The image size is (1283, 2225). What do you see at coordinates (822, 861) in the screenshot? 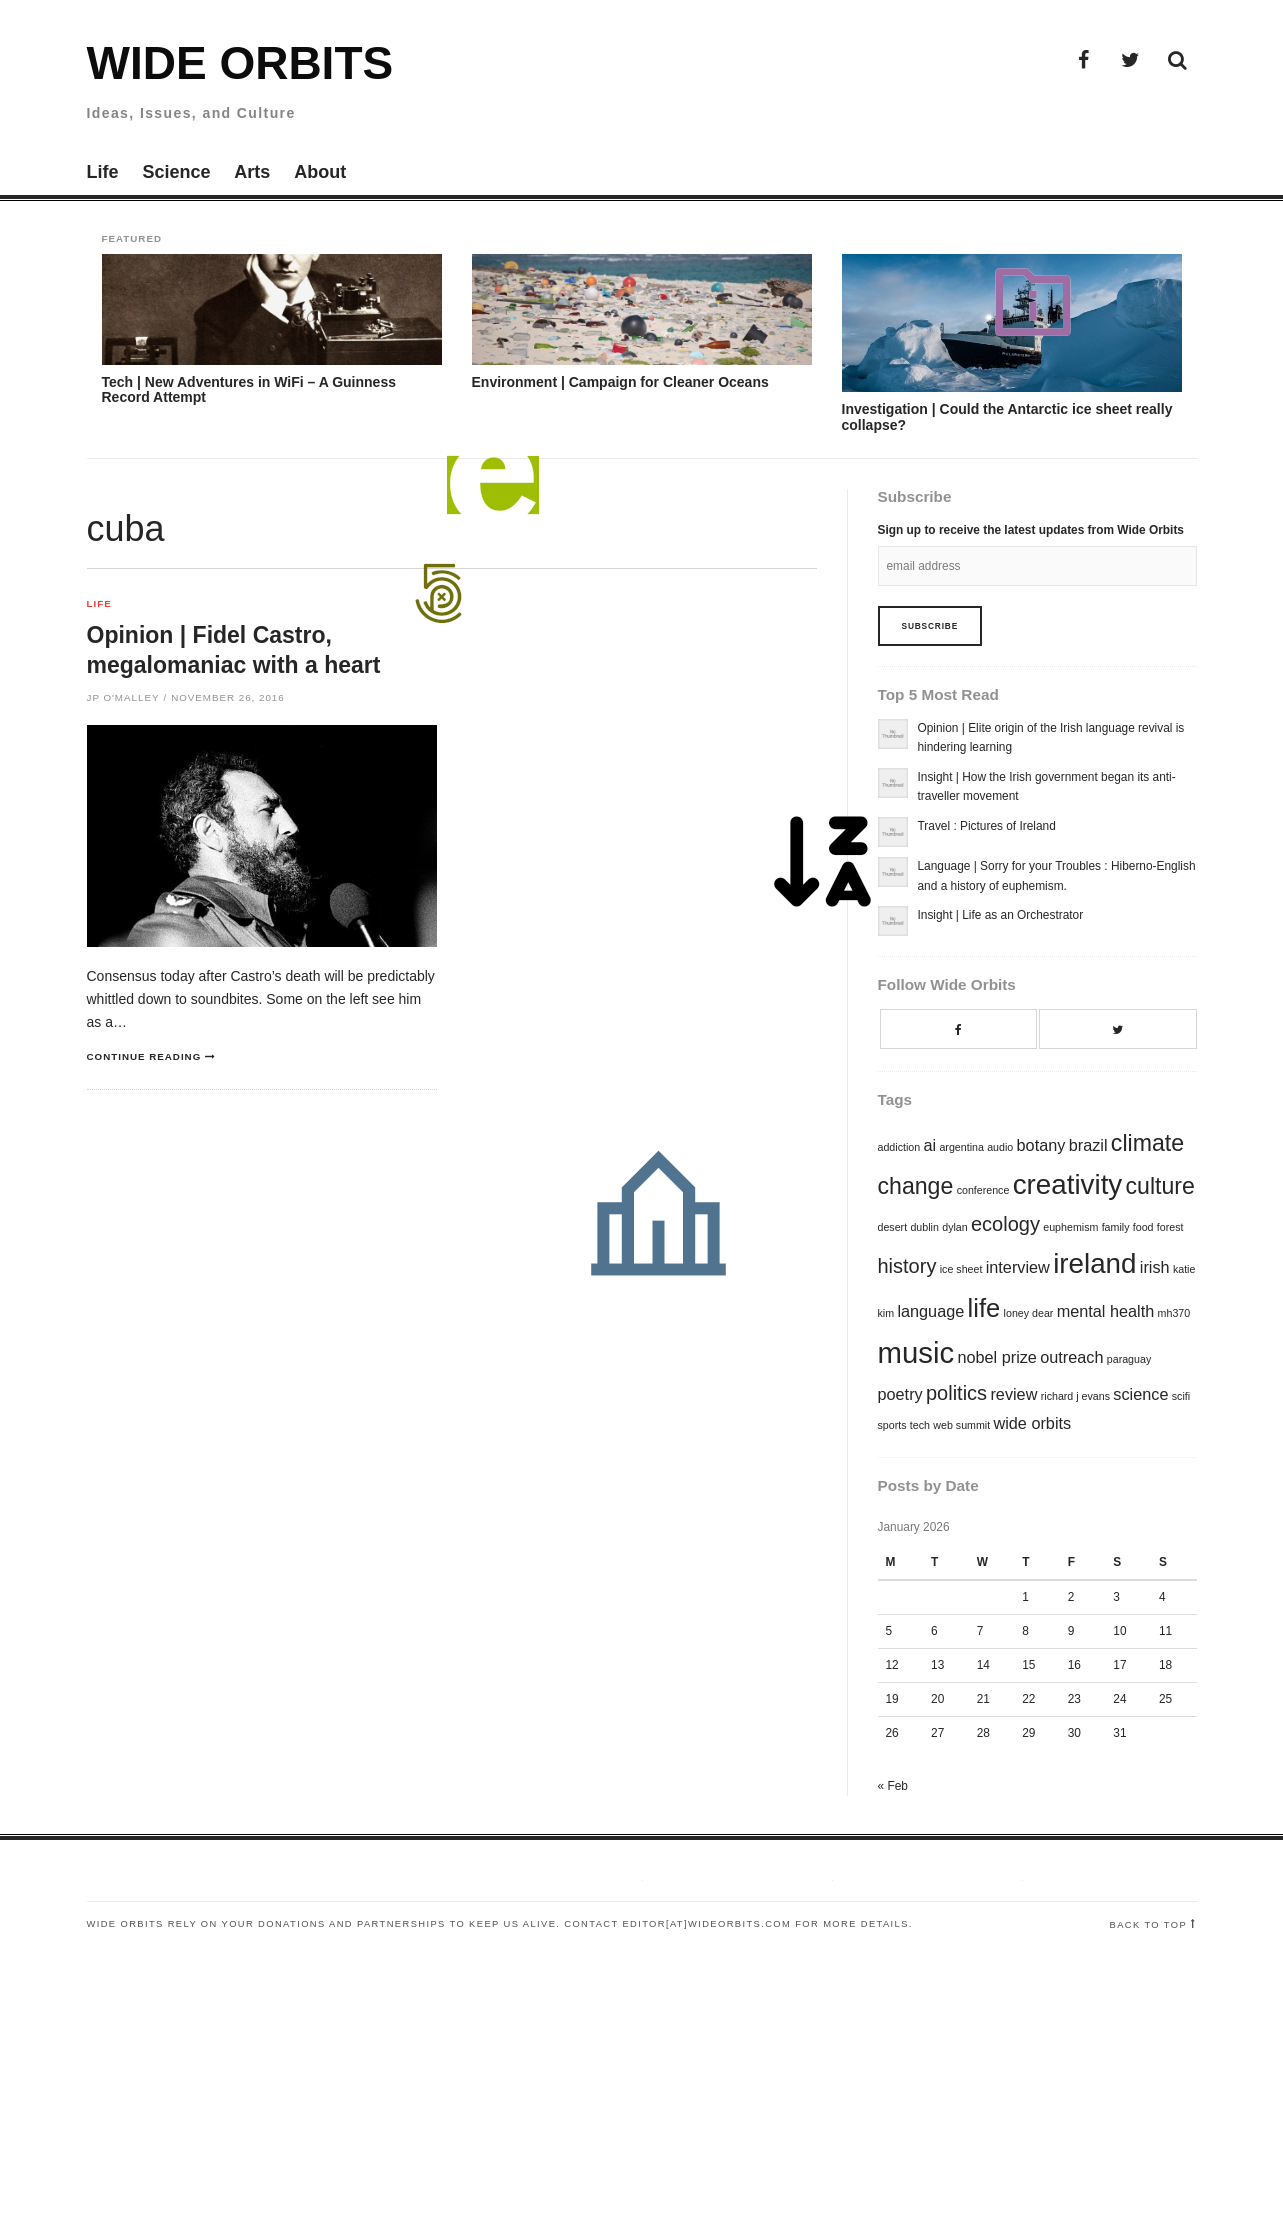
I see `sort alphabetically in reverse order (Z to A)` at bounding box center [822, 861].